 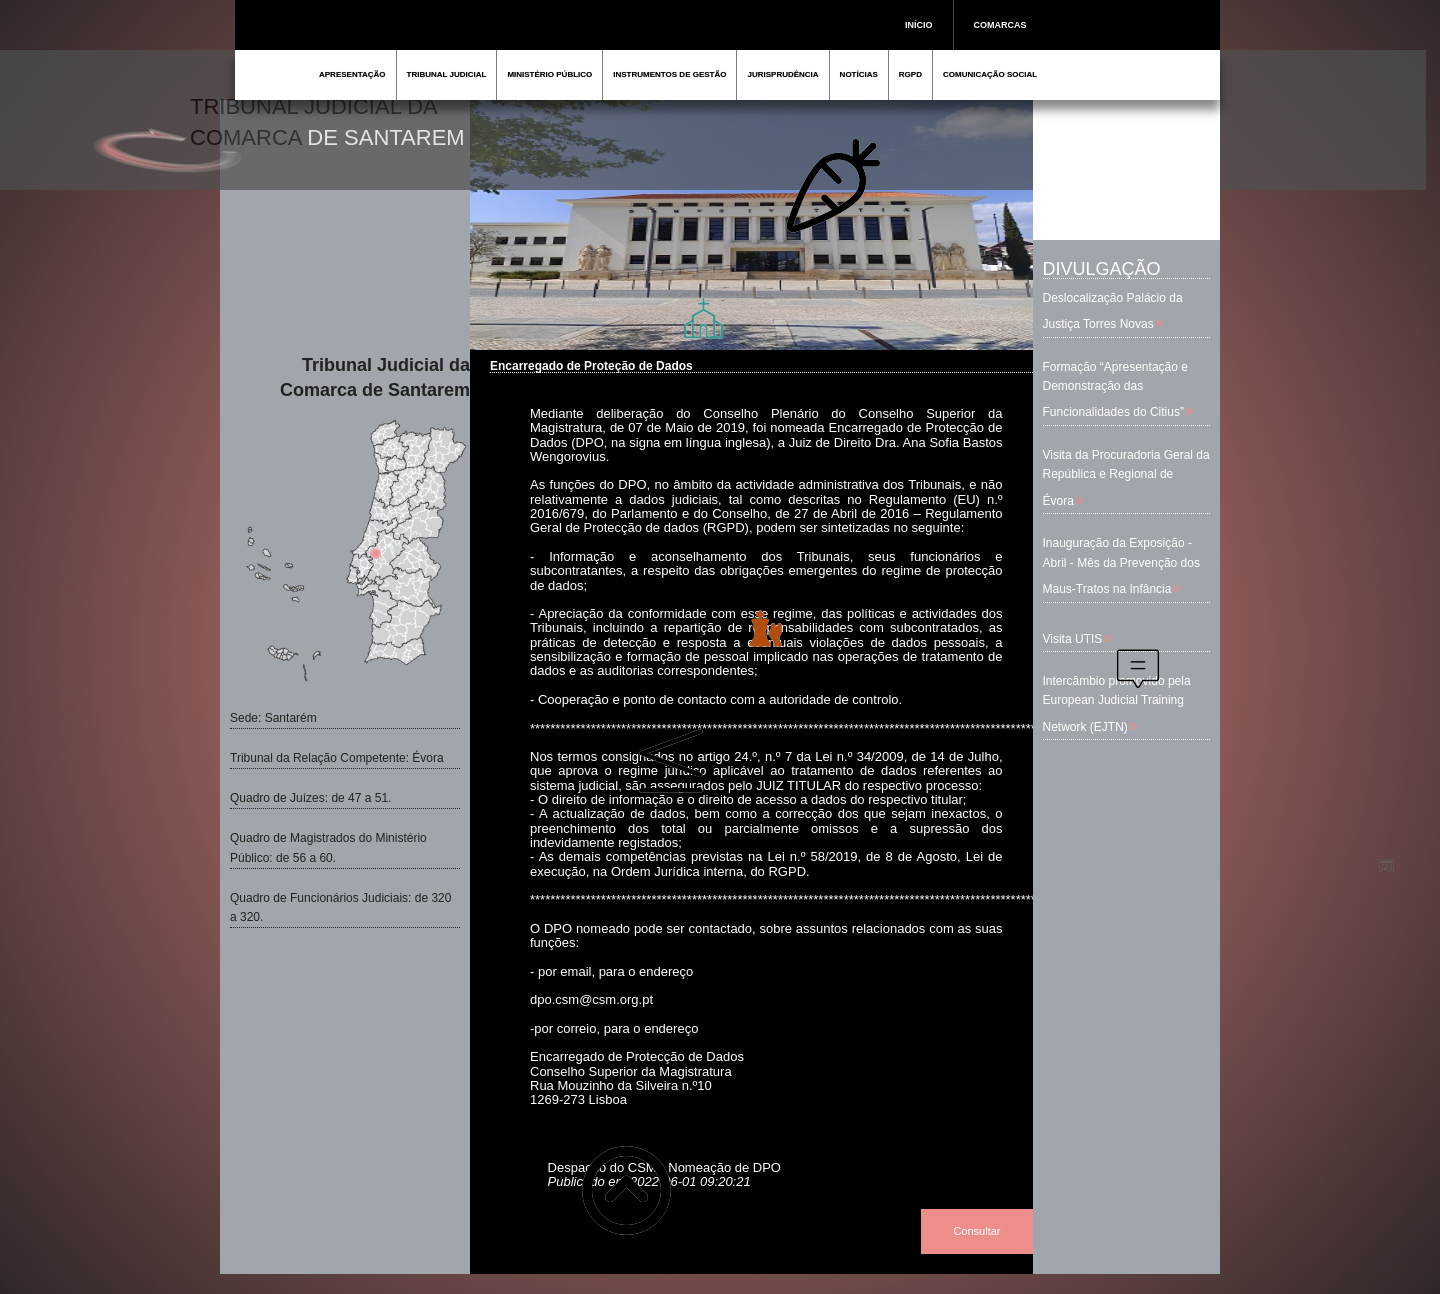 What do you see at coordinates (831, 187) in the screenshot?
I see `browse vegetable or produce category` at bounding box center [831, 187].